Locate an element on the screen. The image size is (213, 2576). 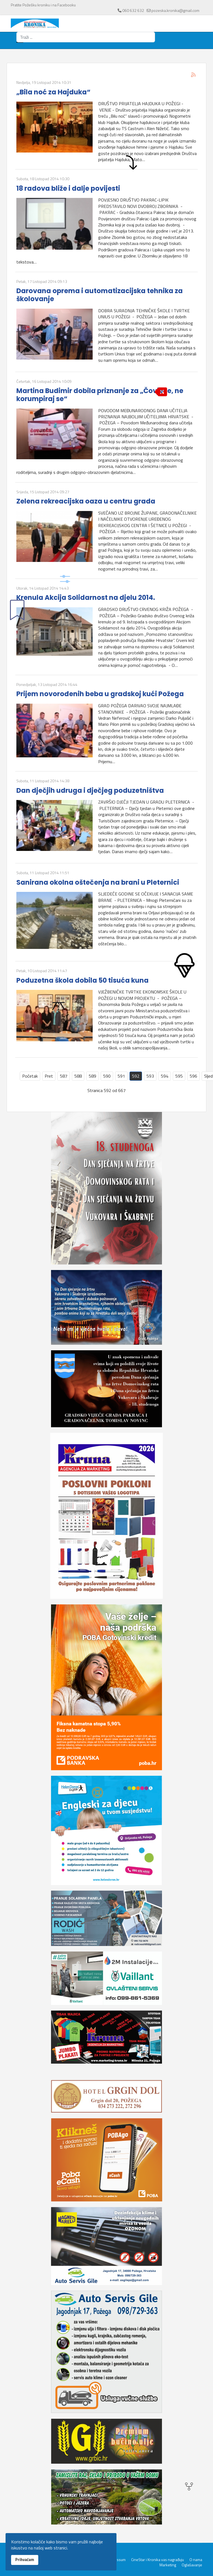
access help or support is located at coordinates (97, 1792).